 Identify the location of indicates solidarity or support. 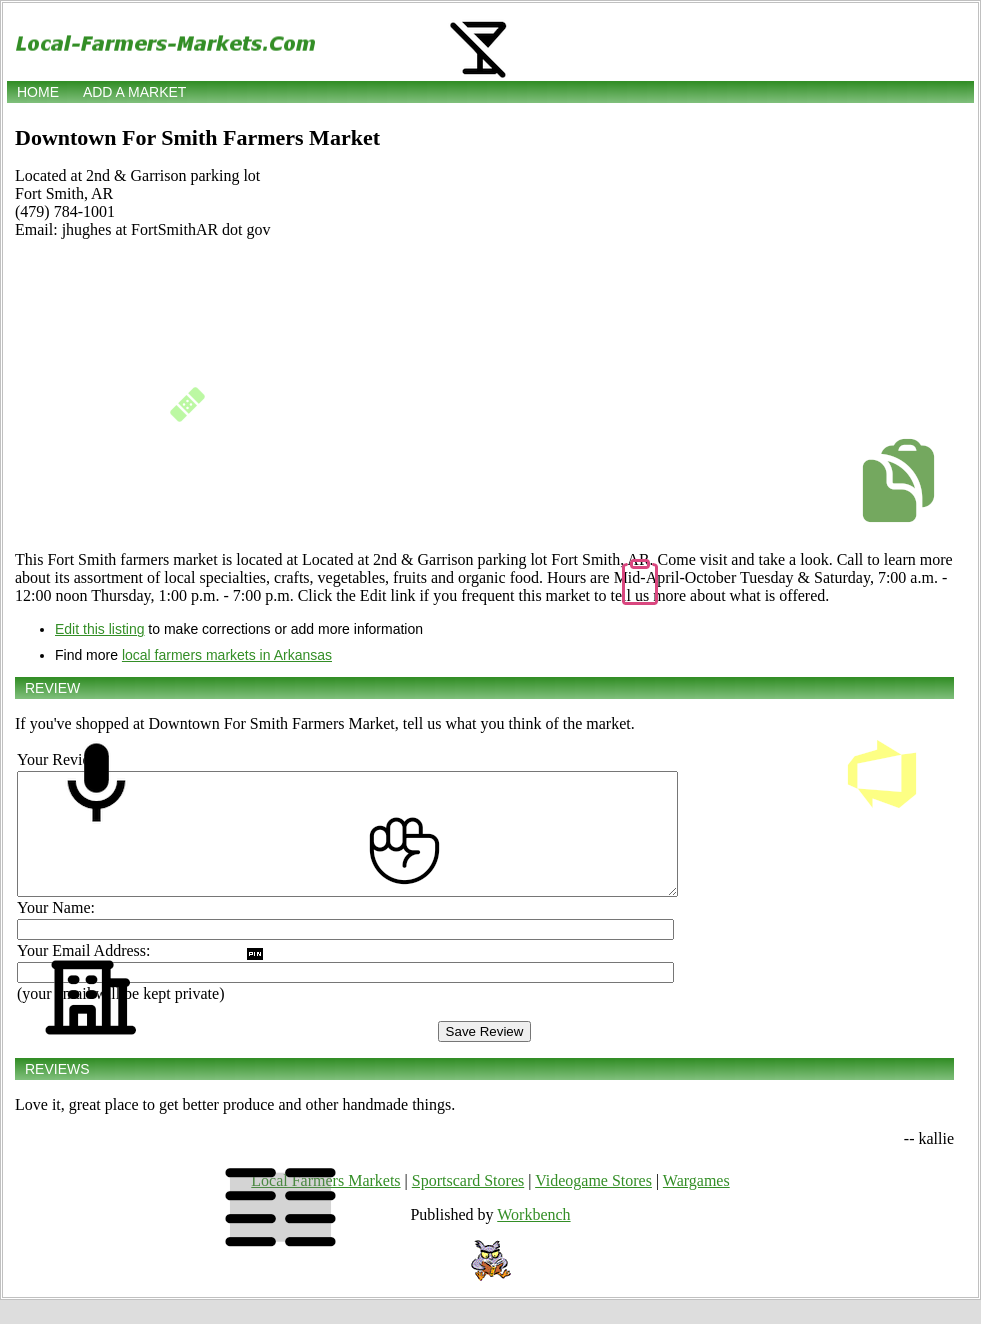
(404, 849).